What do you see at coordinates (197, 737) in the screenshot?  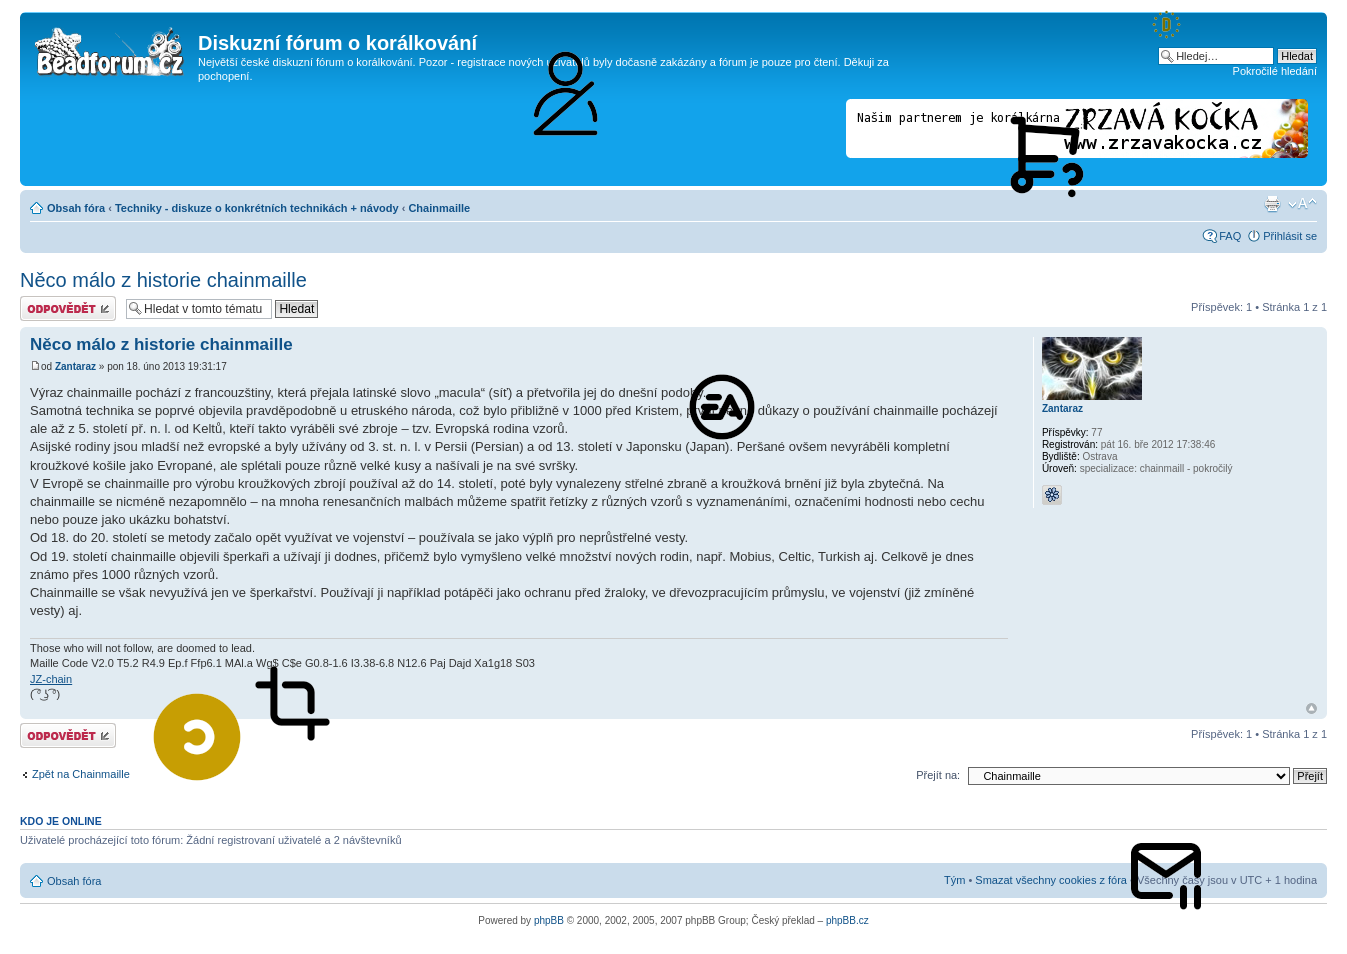 I see `indicates copyleft or open-source licensing` at bounding box center [197, 737].